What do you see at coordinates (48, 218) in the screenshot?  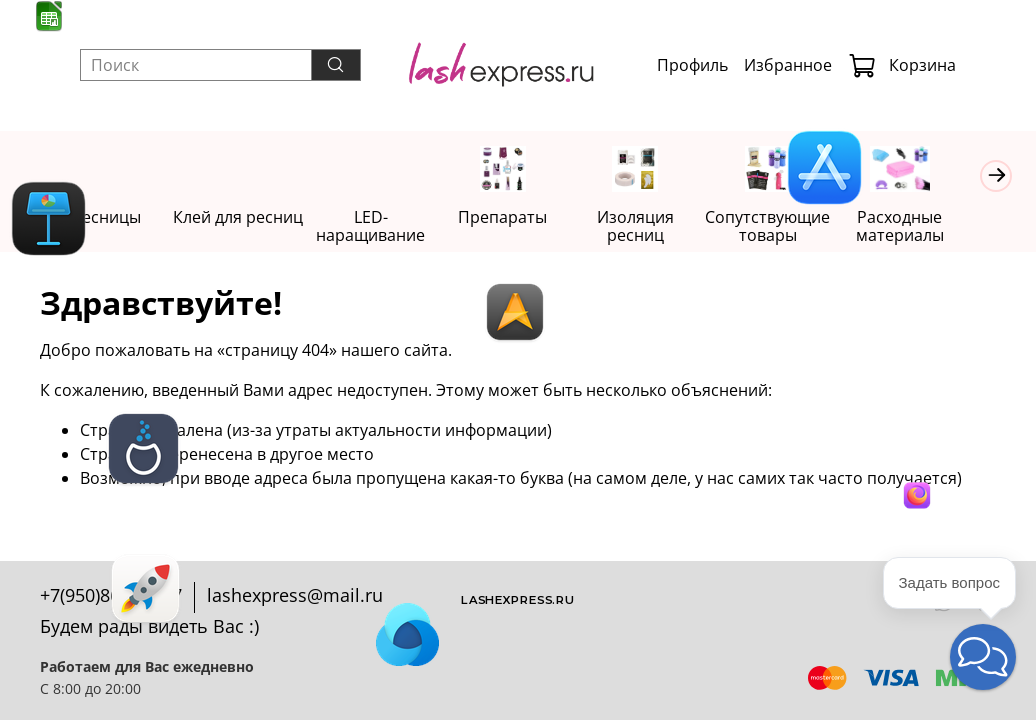 I see `open keynote to create or edit presentations` at bounding box center [48, 218].